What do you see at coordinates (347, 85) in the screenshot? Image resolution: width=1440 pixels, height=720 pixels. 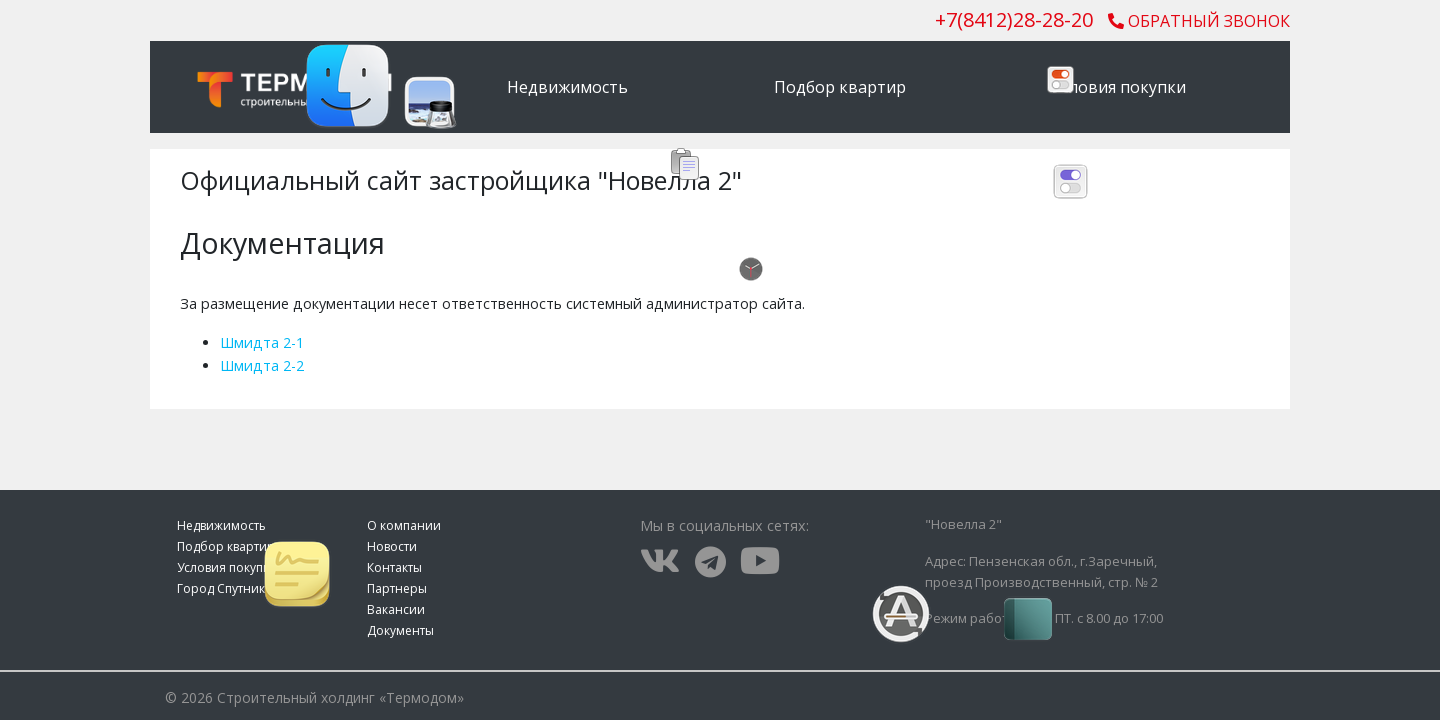 I see `open Finder to browse files and folders` at bounding box center [347, 85].